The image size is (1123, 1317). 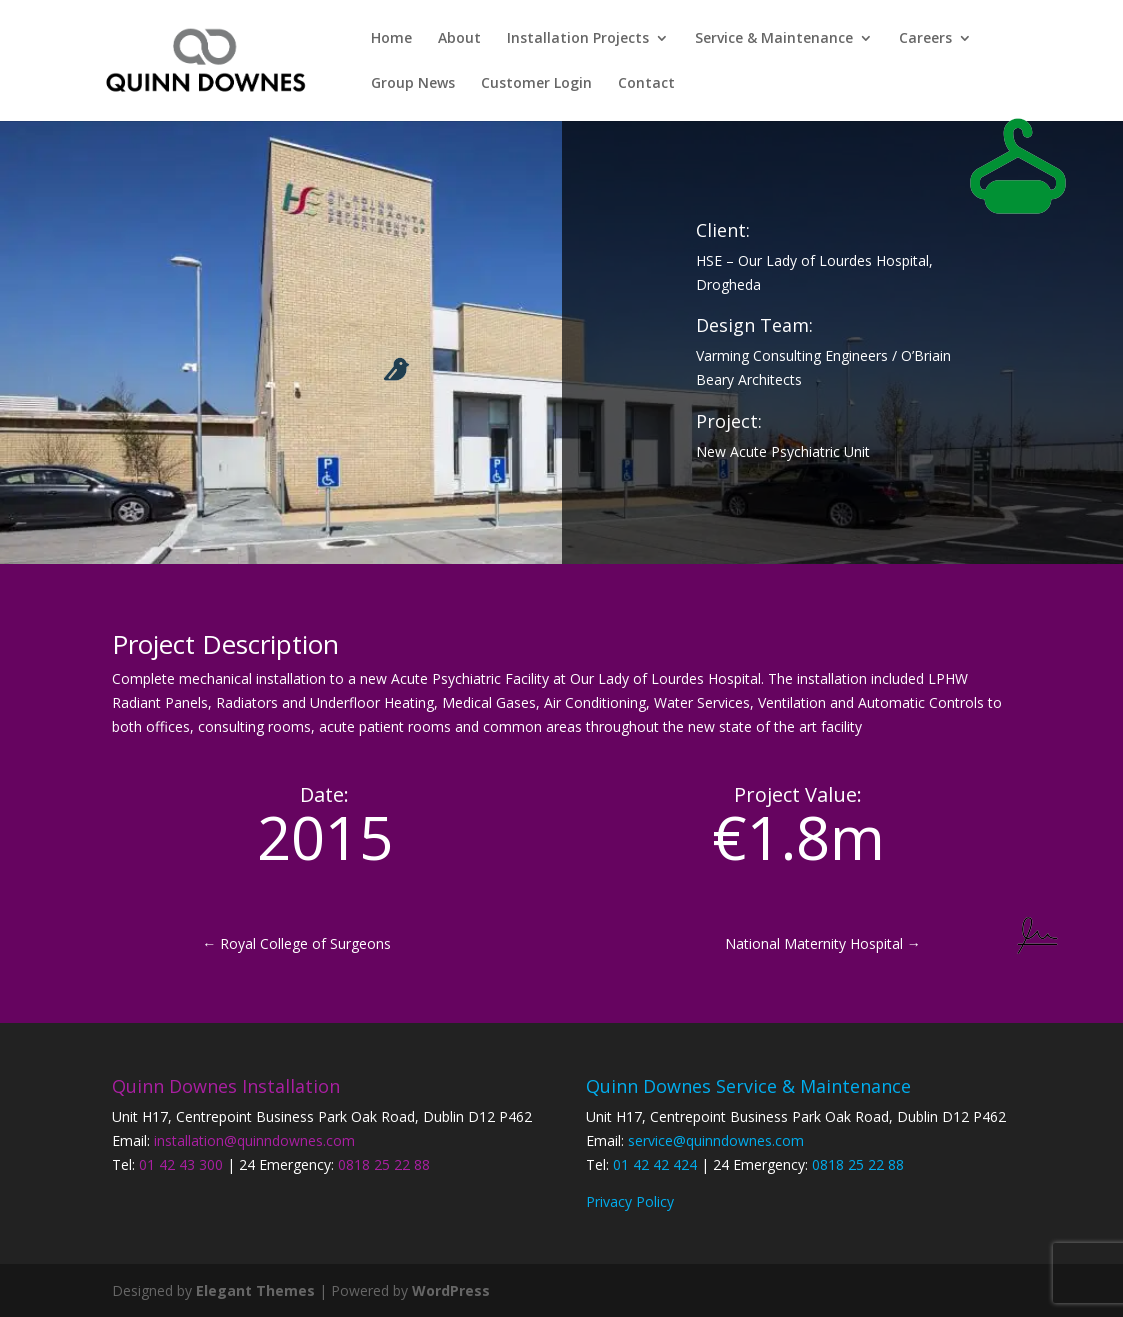 What do you see at coordinates (1037, 935) in the screenshot?
I see `add your signature to a document` at bounding box center [1037, 935].